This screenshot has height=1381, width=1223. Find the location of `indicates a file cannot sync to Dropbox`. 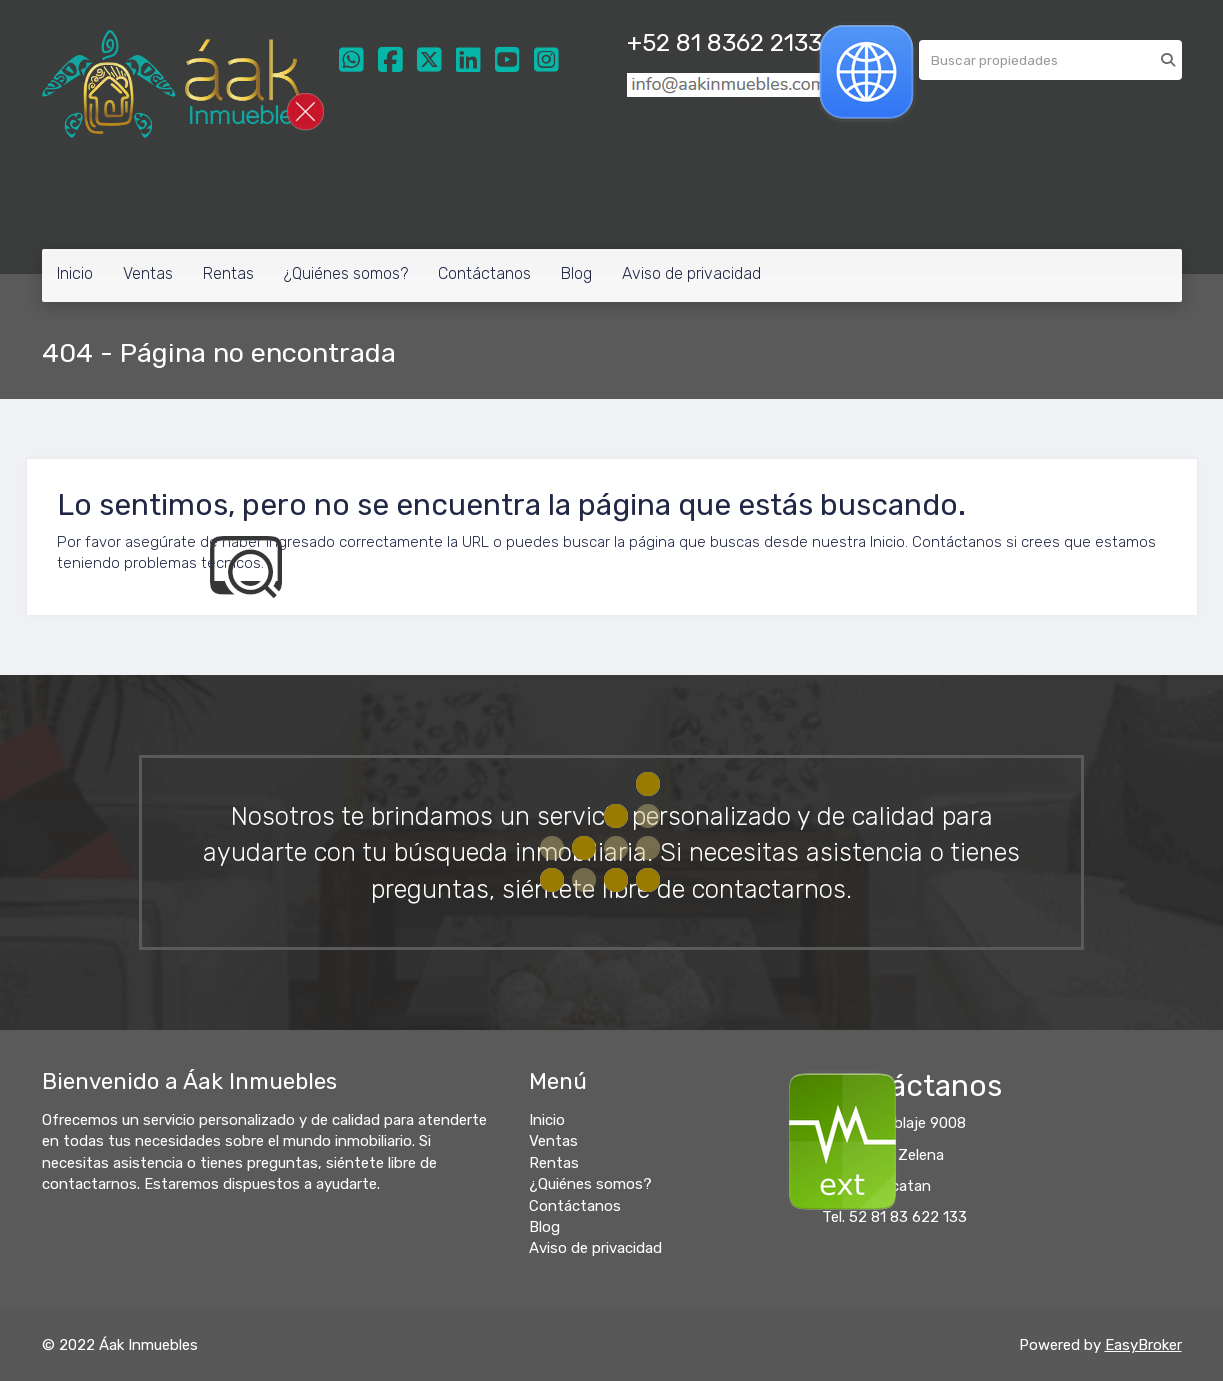

indicates a file cannot sync to Dropbox is located at coordinates (305, 111).